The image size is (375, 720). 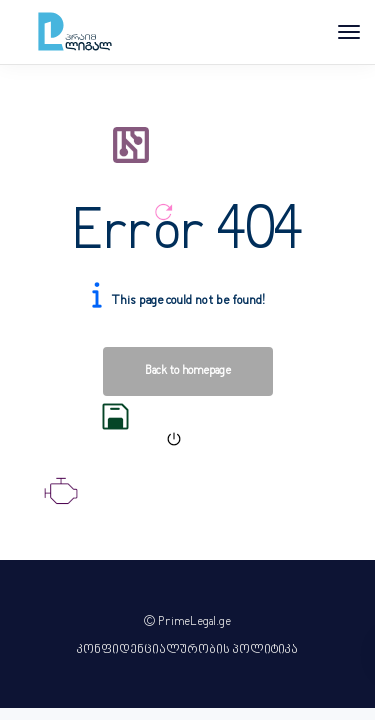 I want to click on reload or refresh the current page, so click(x=164, y=212).